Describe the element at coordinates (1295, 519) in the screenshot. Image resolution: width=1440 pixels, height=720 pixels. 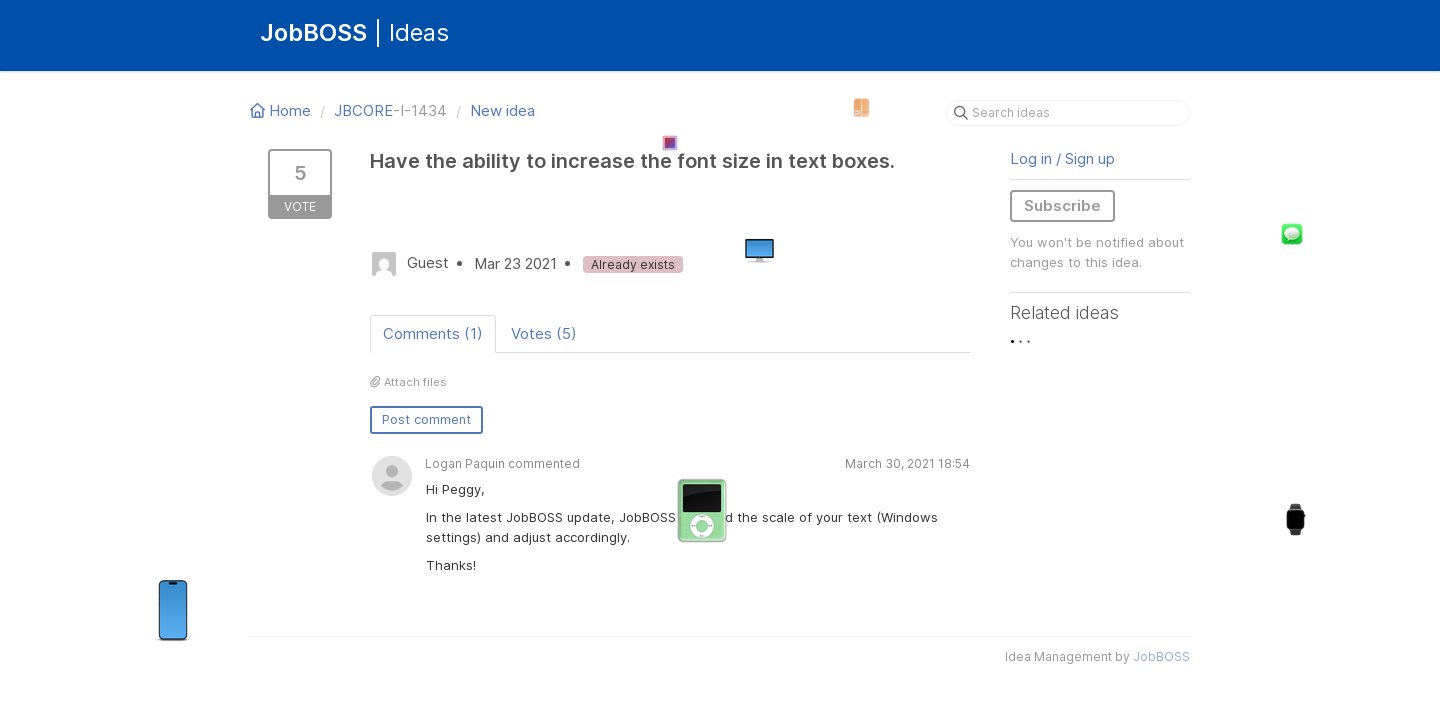
I see `apple watch series 10 device icon` at that location.